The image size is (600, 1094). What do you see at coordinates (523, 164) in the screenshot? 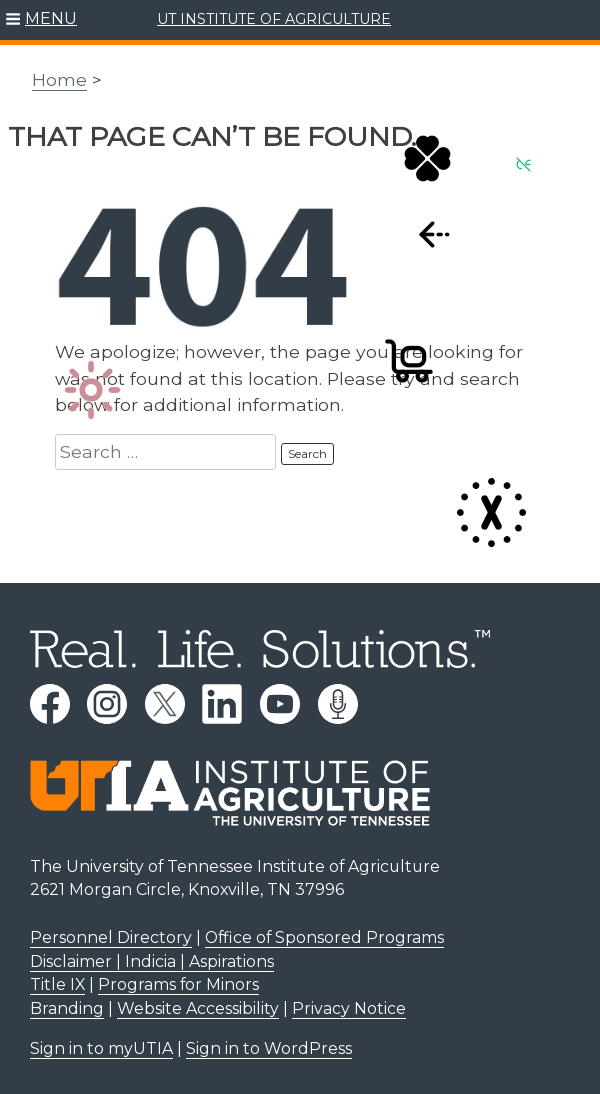
I see `indicates CE certification is disabled or not applicable` at bounding box center [523, 164].